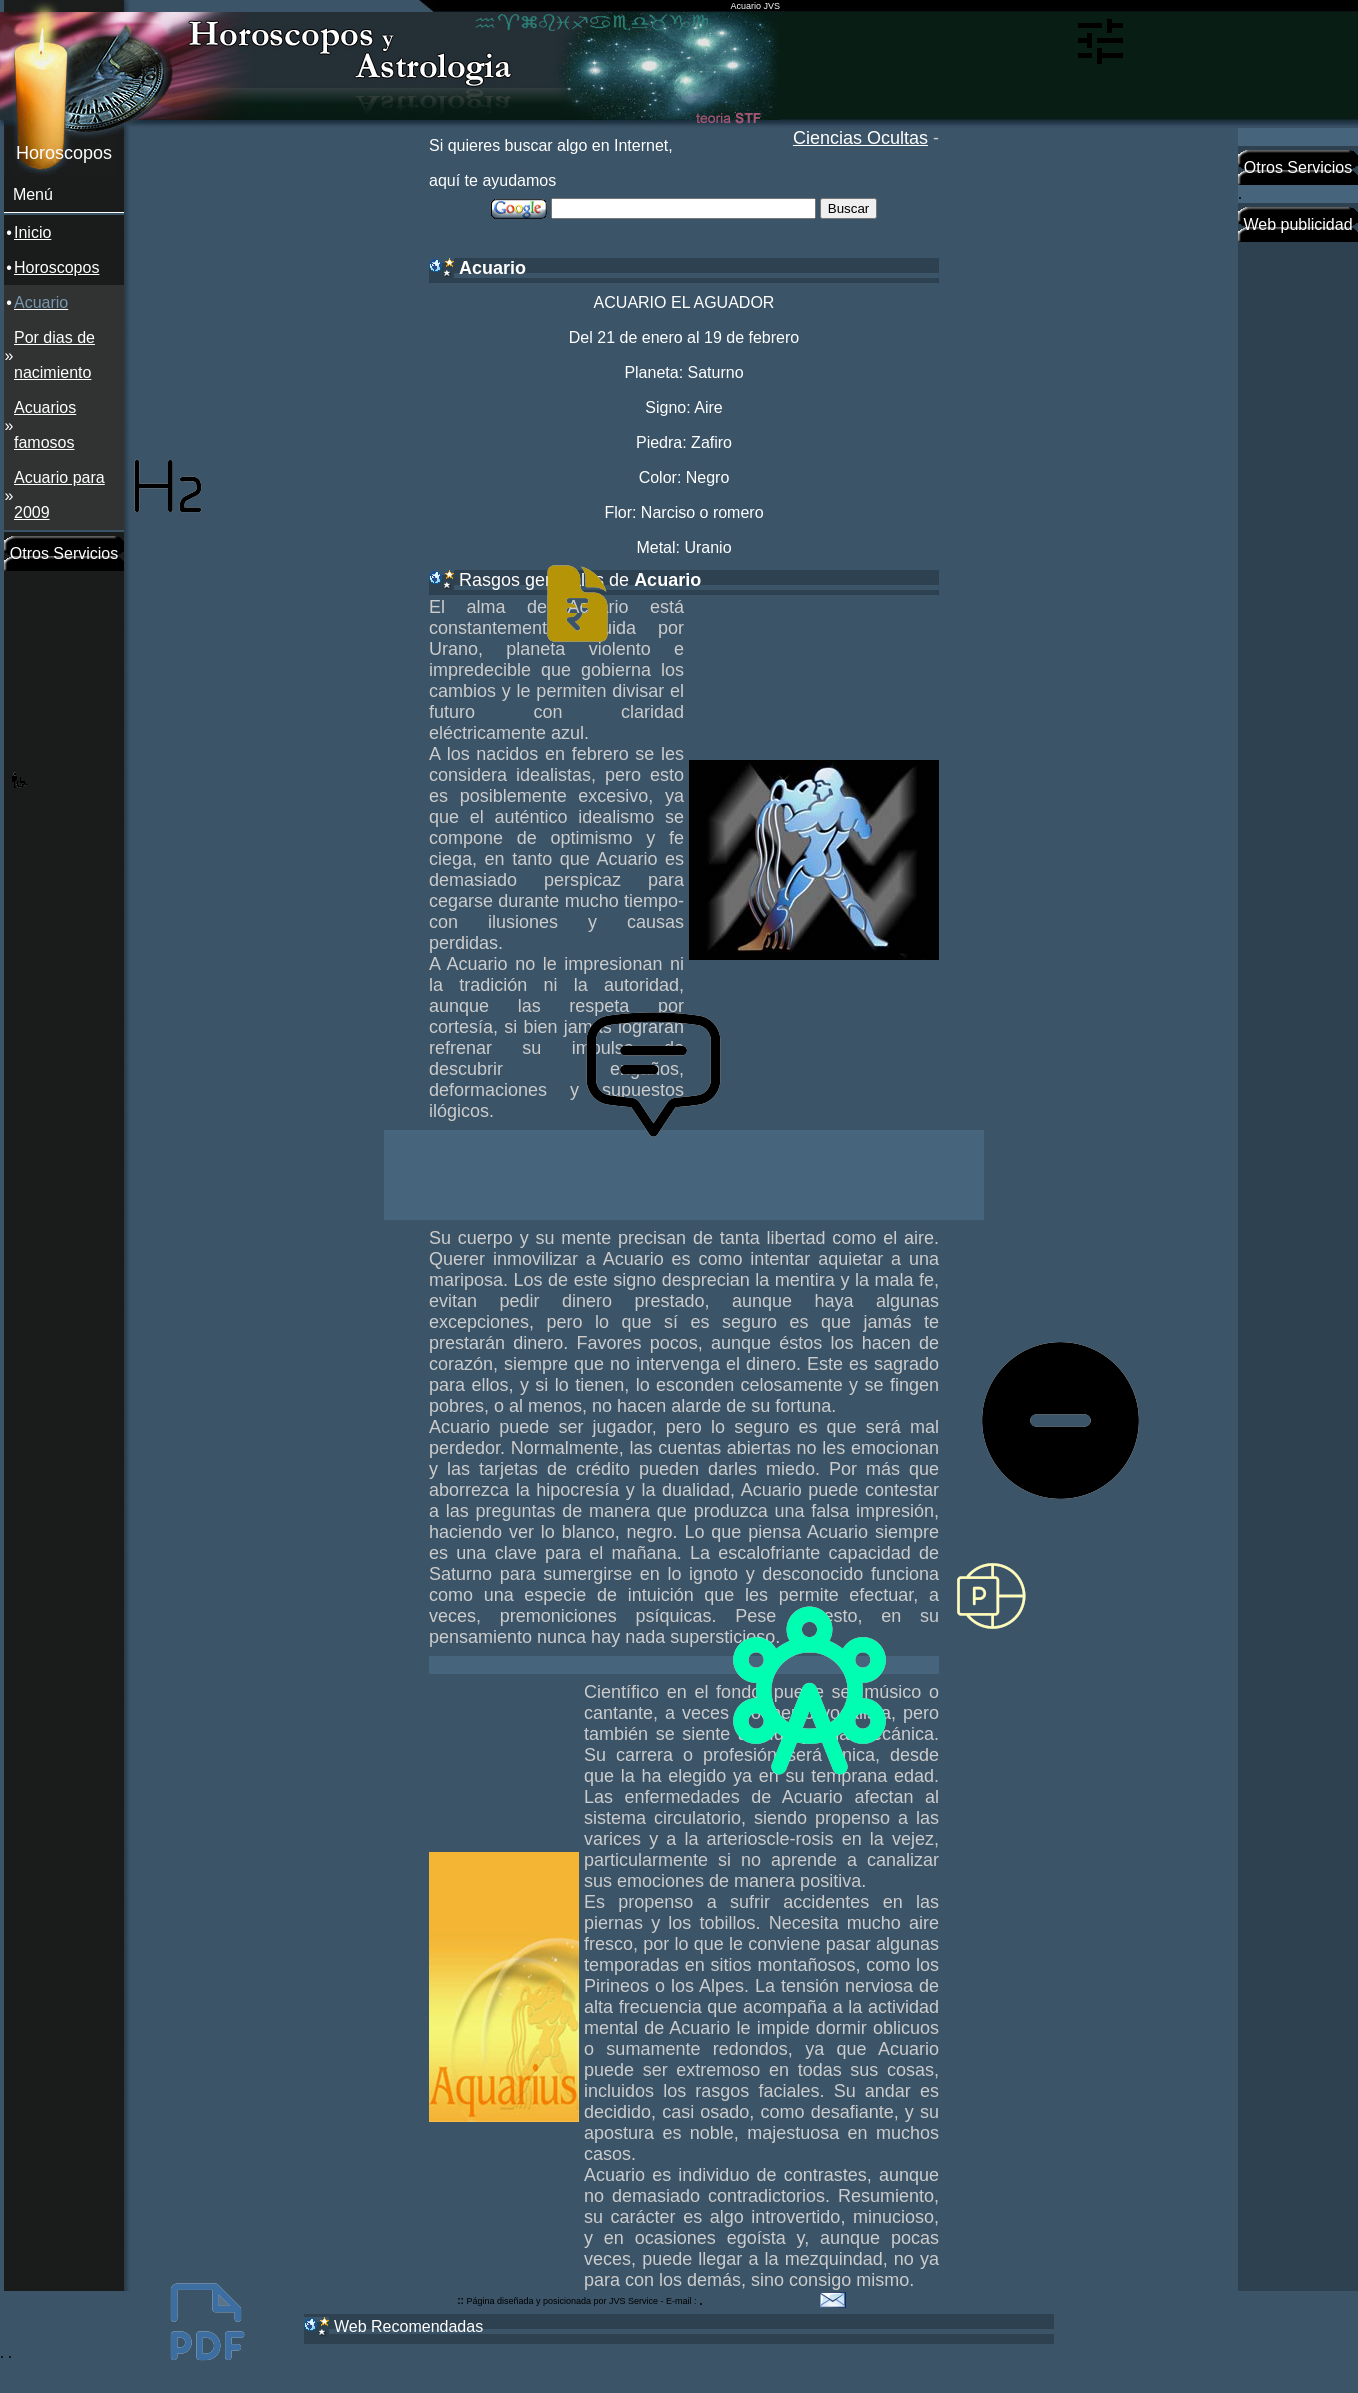  What do you see at coordinates (809, 1690) in the screenshot?
I see `view carousel or ferris wheel attraction` at bounding box center [809, 1690].